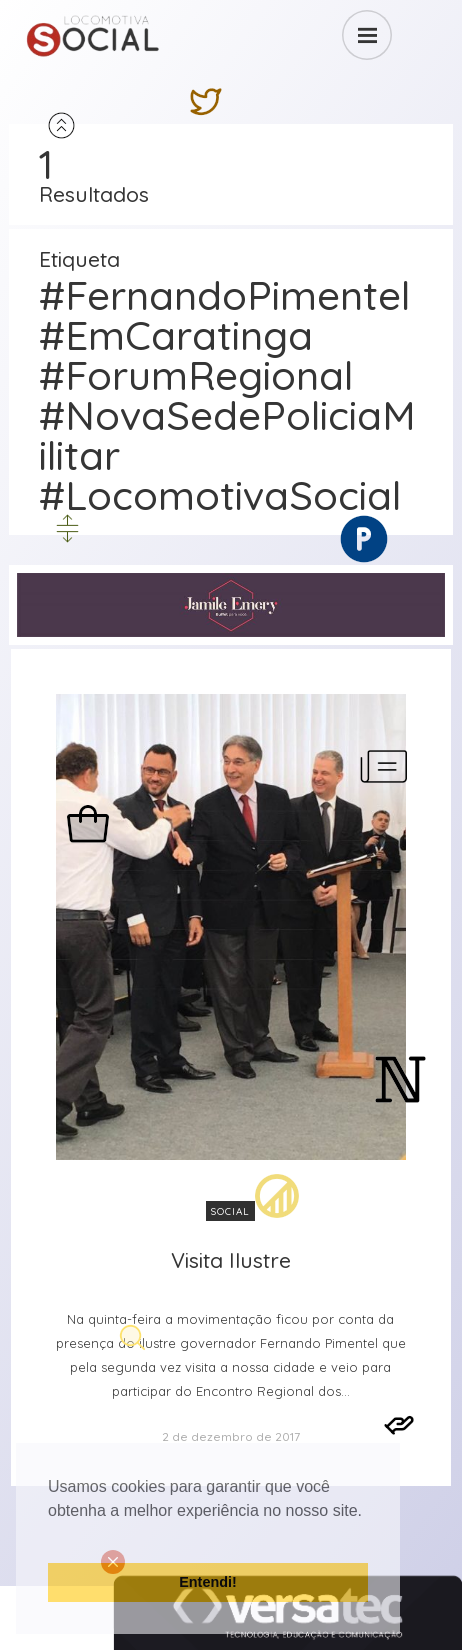 This screenshot has height=1650, width=462. I want to click on scroll to top of page, so click(61, 125).